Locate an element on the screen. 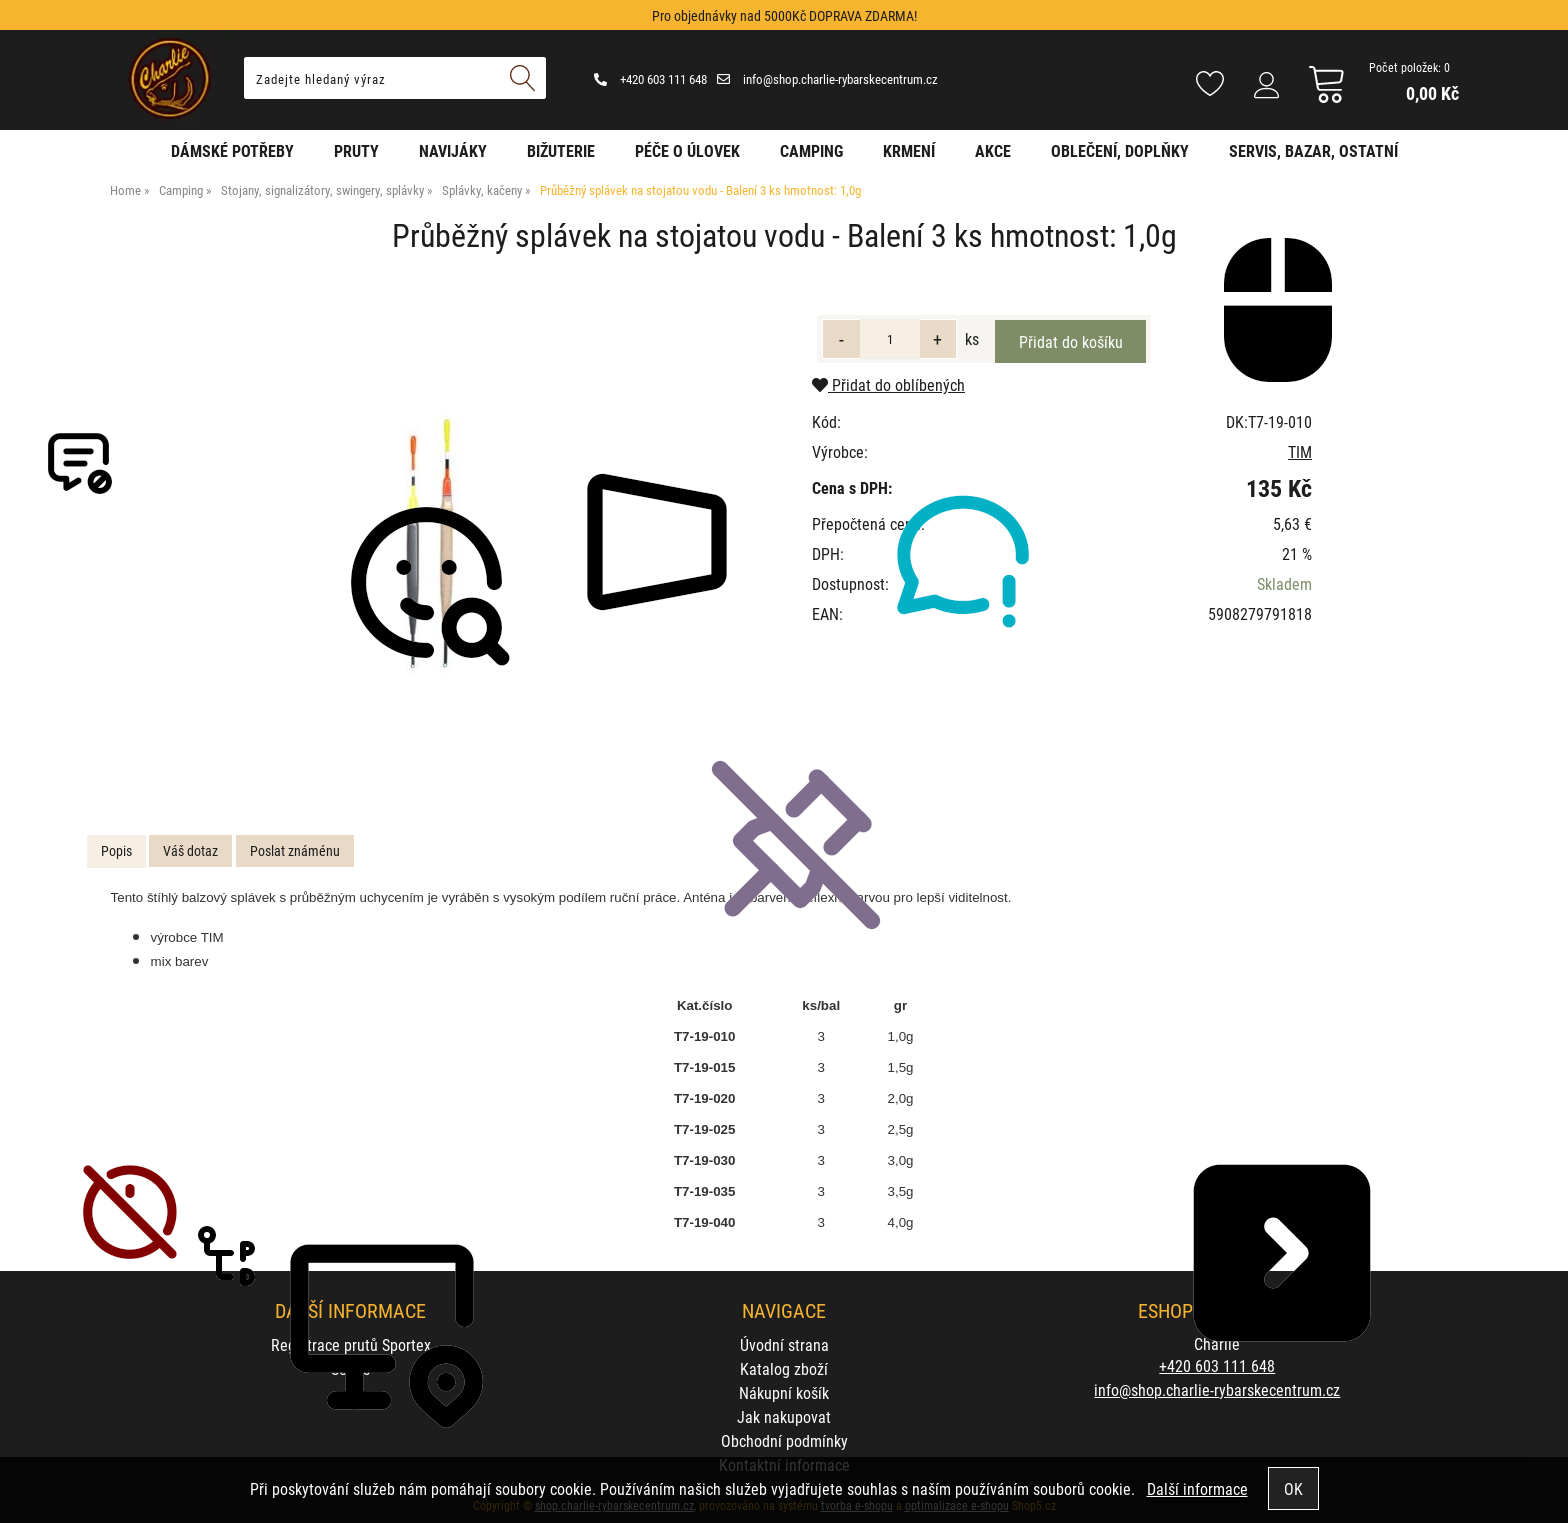 Image resolution: width=1568 pixels, height=1523 pixels. indicates mouse input device settings is located at coordinates (1278, 310).